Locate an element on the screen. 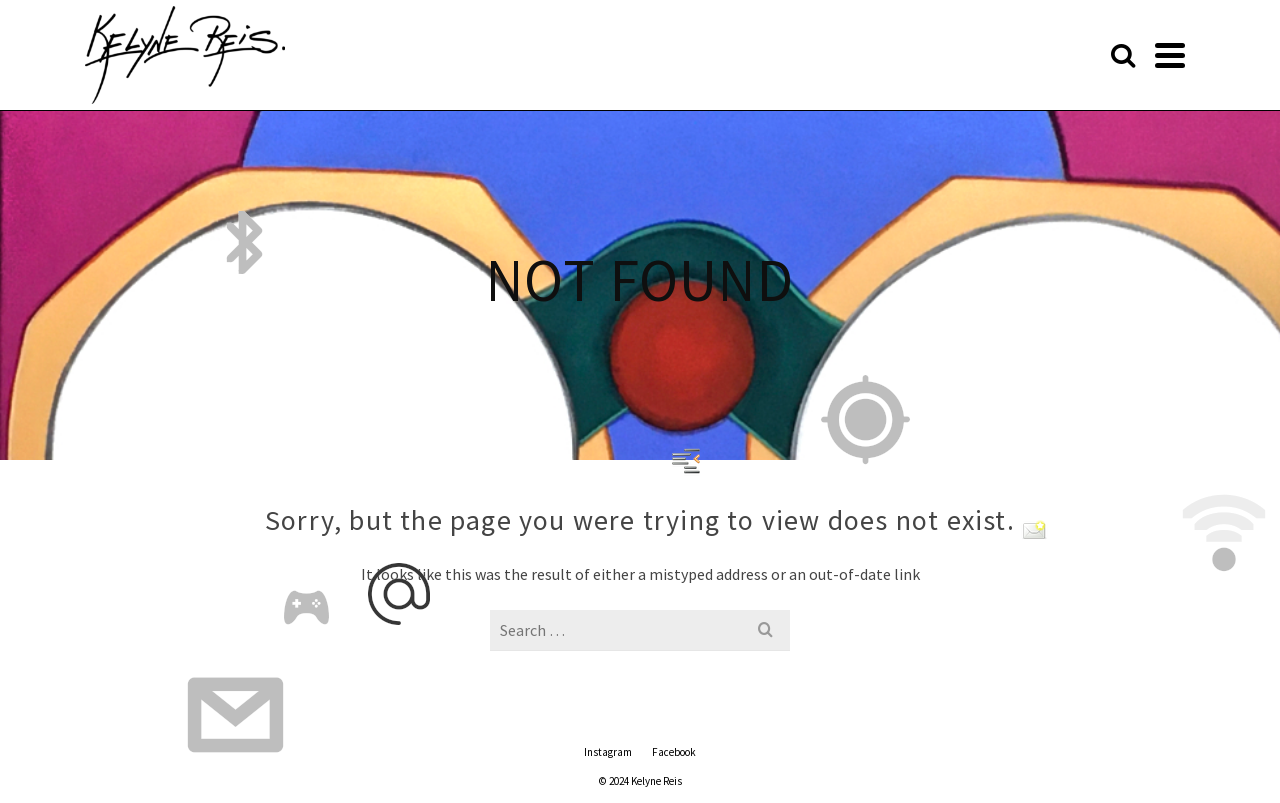 This screenshot has height=803, width=1280. indicates unread email in your inbox is located at coordinates (235, 711).